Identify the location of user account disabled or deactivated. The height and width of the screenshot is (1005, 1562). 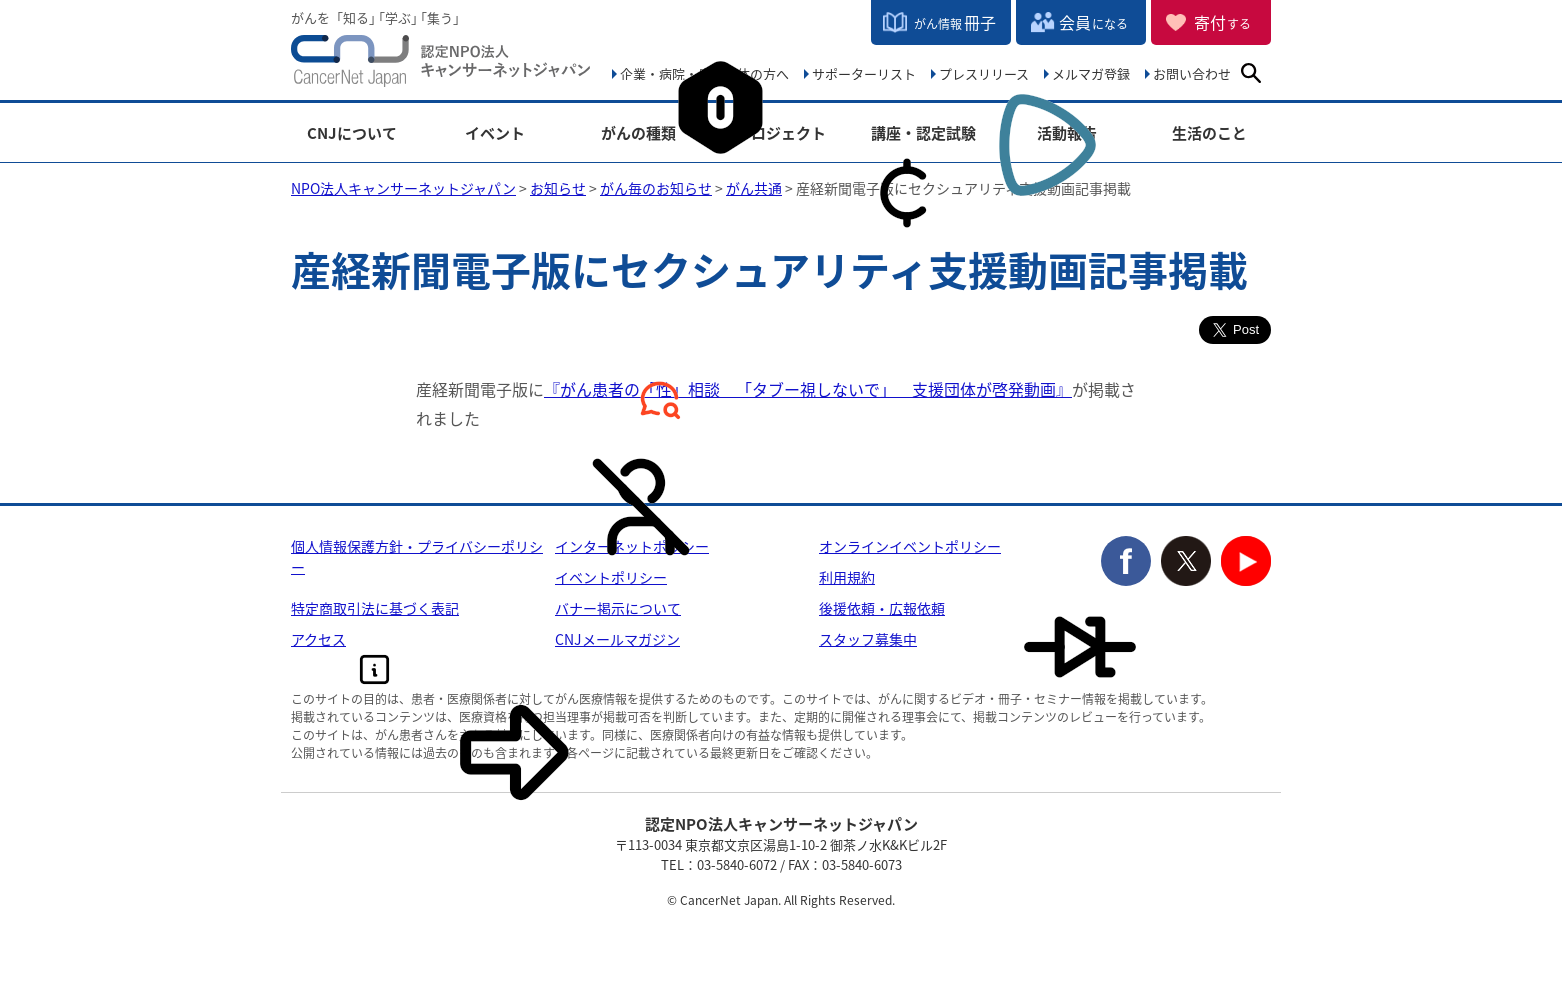
(641, 507).